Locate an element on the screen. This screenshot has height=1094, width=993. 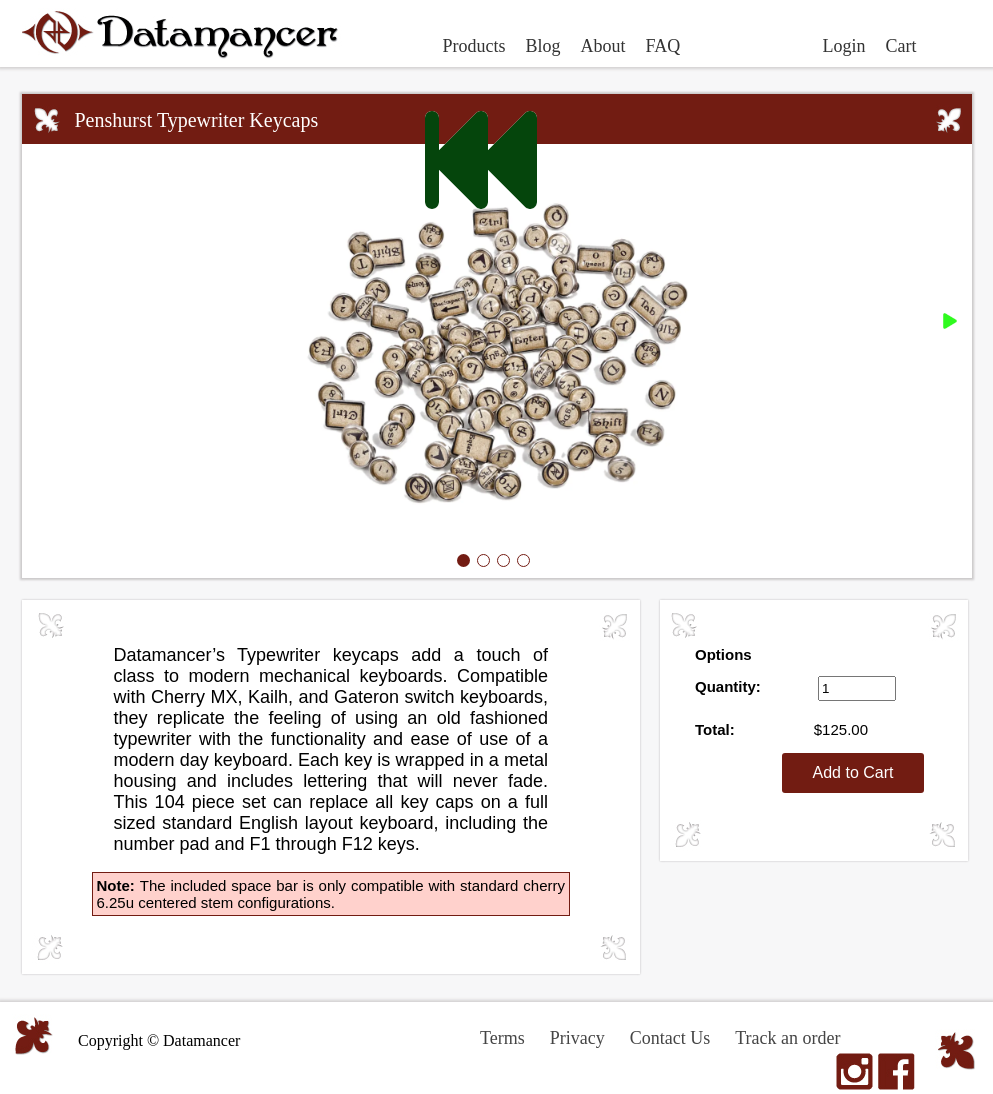
skip to previous track is located at coordinates (481, 160).